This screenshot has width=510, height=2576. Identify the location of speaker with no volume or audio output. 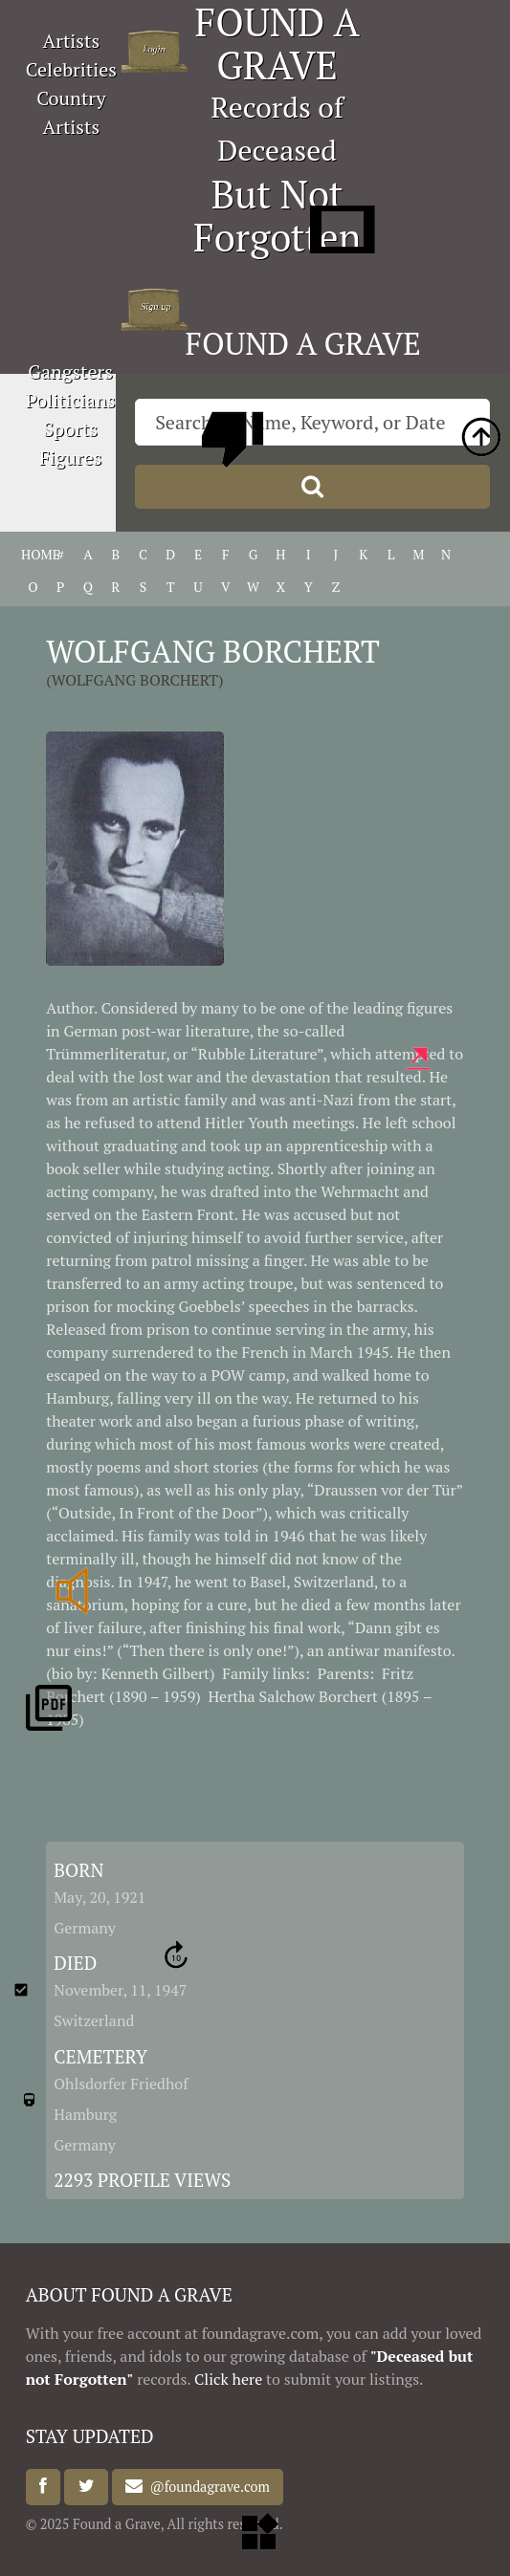
(80, 1590).